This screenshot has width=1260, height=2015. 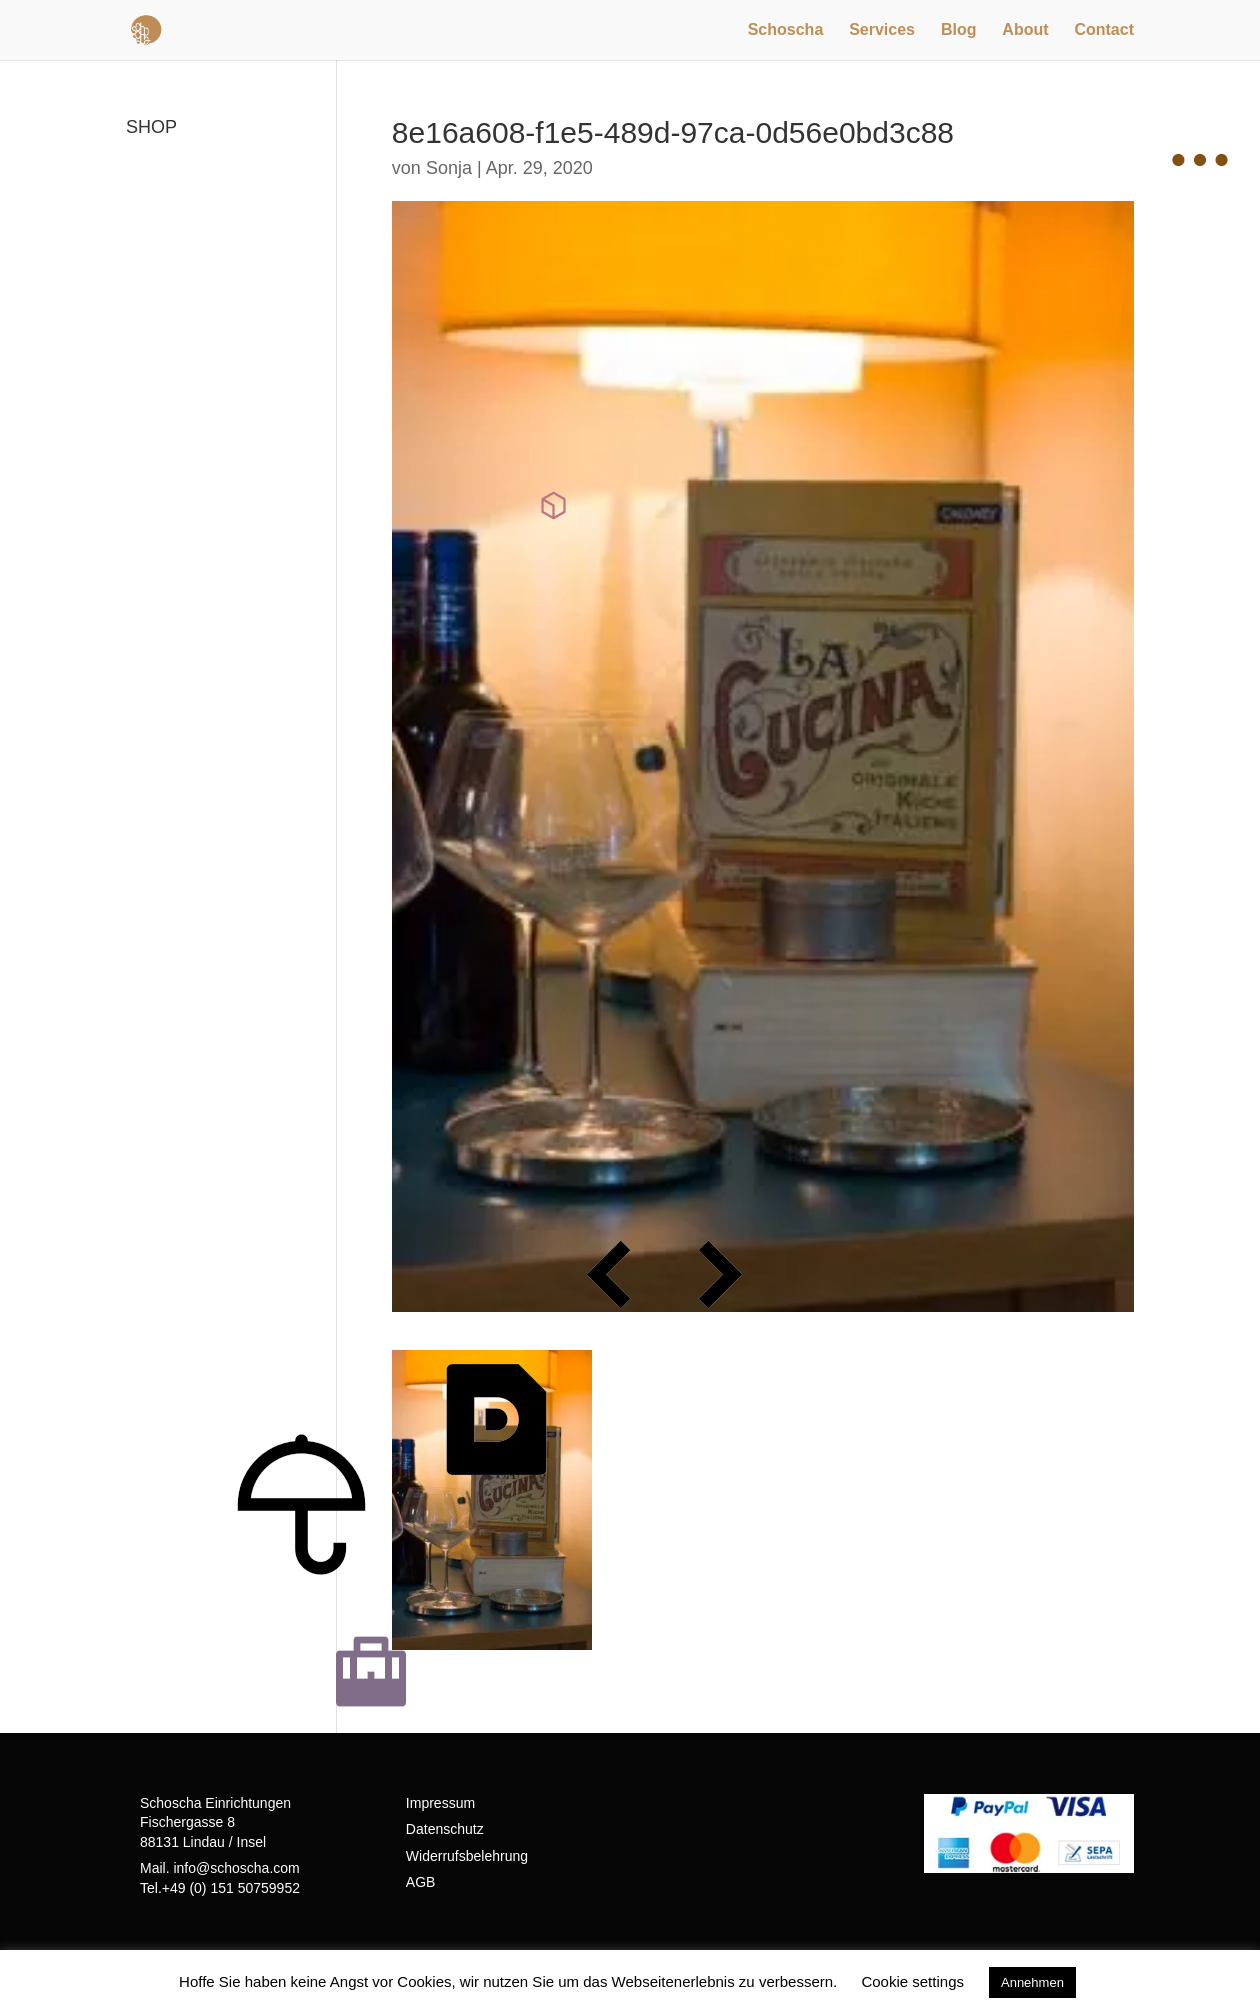 What do you see at coordinates (496, 1419) in the screenshot?
I see `open or view a PDF document` at bounding box center [496, 1419].